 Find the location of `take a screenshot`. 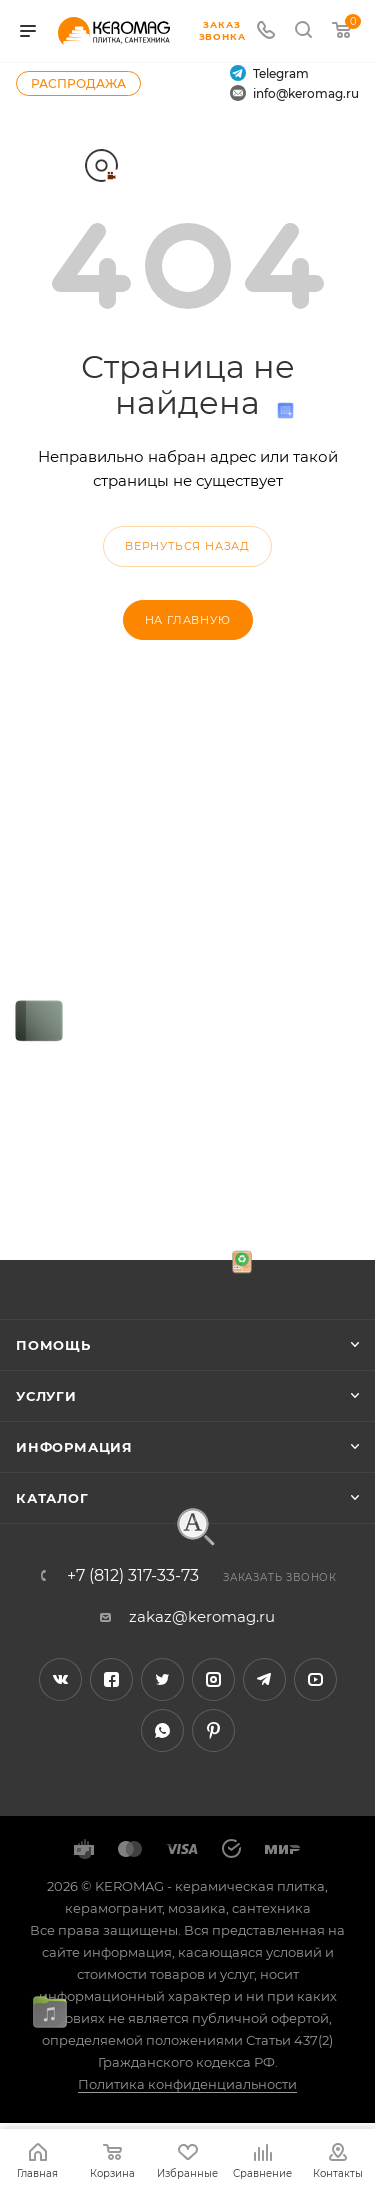

take a screenshot is located at coordinates (285, 410).